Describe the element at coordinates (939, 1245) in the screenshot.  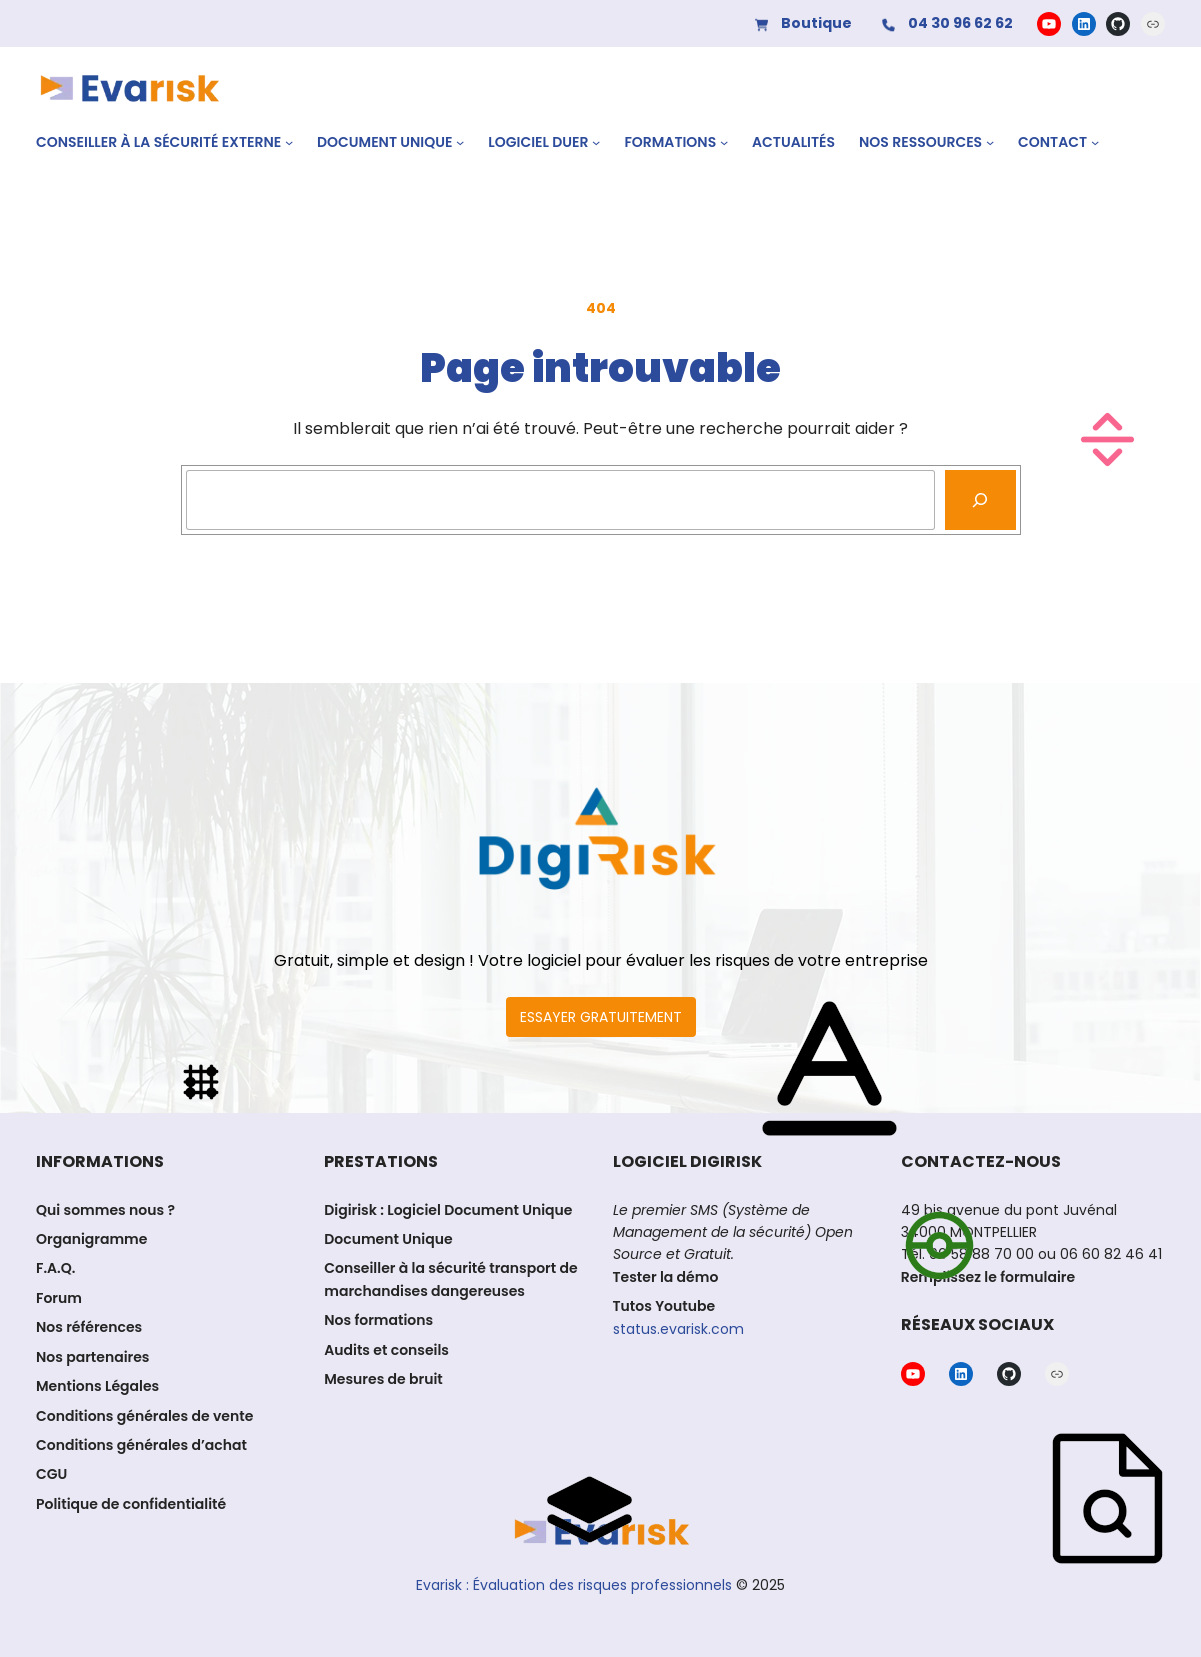
I see `access pokémon collection or inventory` at that location.